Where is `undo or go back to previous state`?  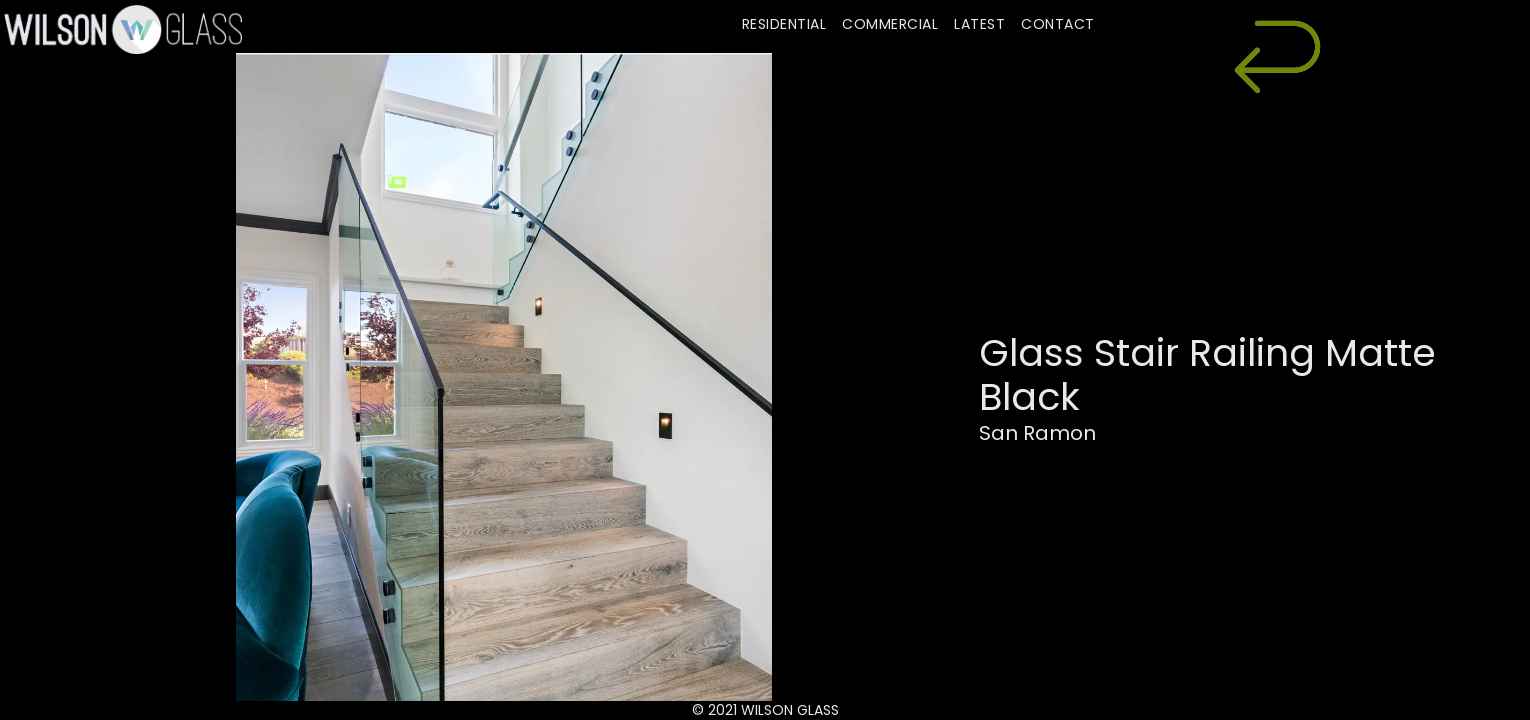 undo or go back to previous state is located at coordinates (1277, 53).